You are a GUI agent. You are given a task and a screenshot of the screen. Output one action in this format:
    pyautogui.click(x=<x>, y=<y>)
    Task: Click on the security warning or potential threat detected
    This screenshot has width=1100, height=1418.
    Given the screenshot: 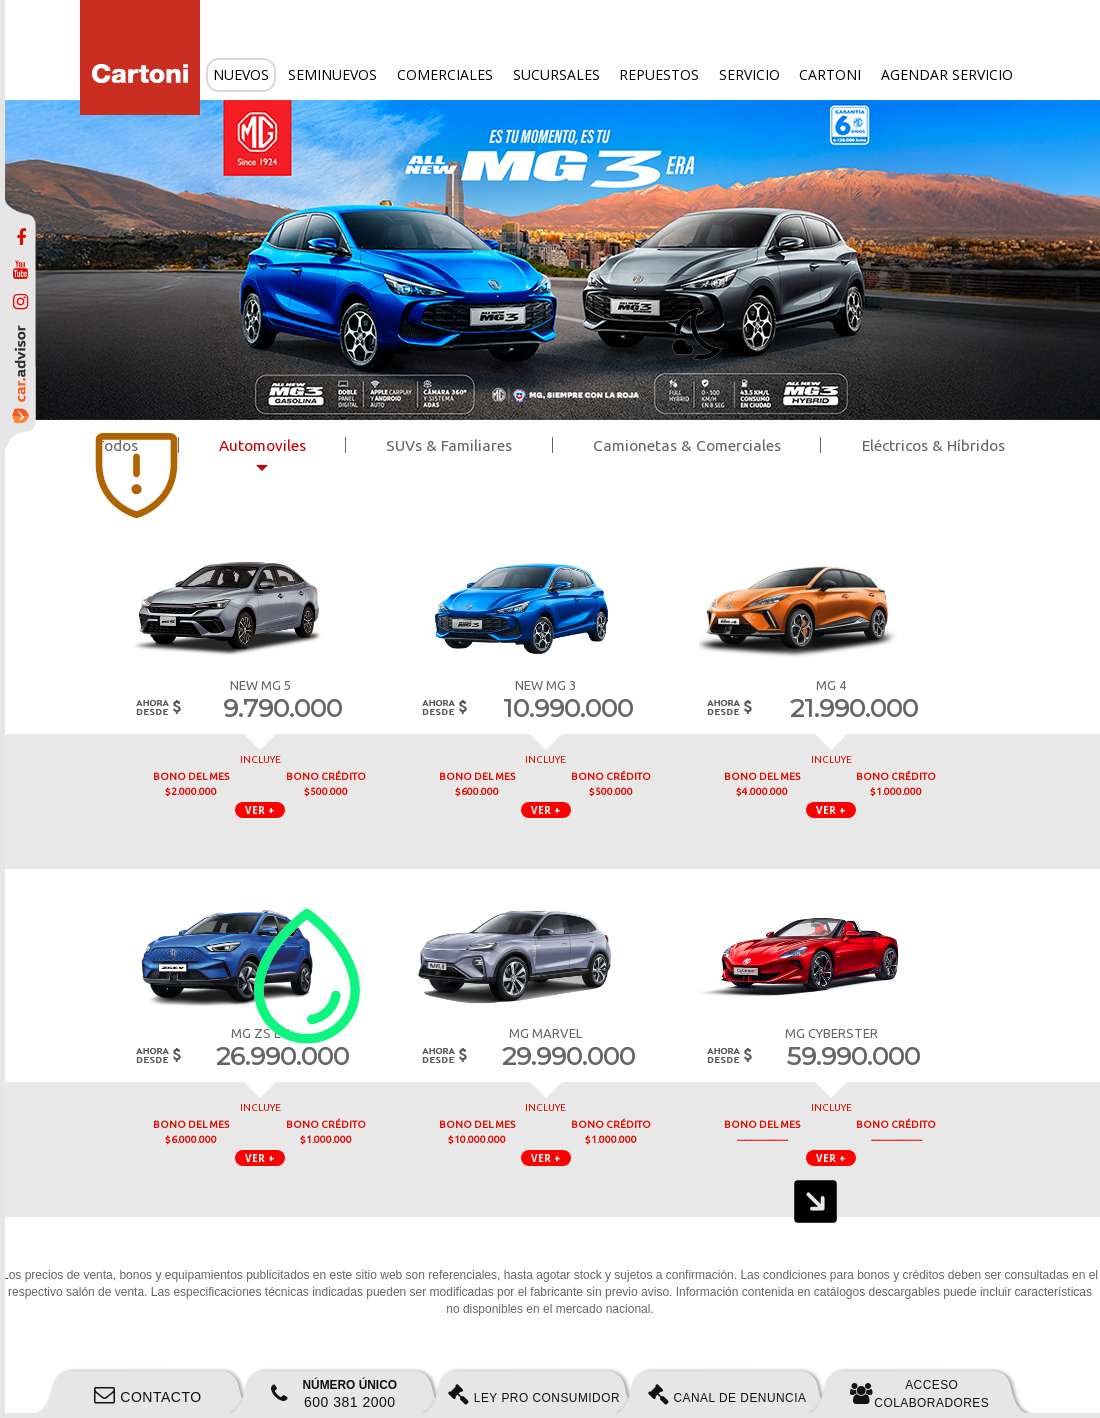 What is the action you would take?
    pyautogui.click(x=136, y=470)
    